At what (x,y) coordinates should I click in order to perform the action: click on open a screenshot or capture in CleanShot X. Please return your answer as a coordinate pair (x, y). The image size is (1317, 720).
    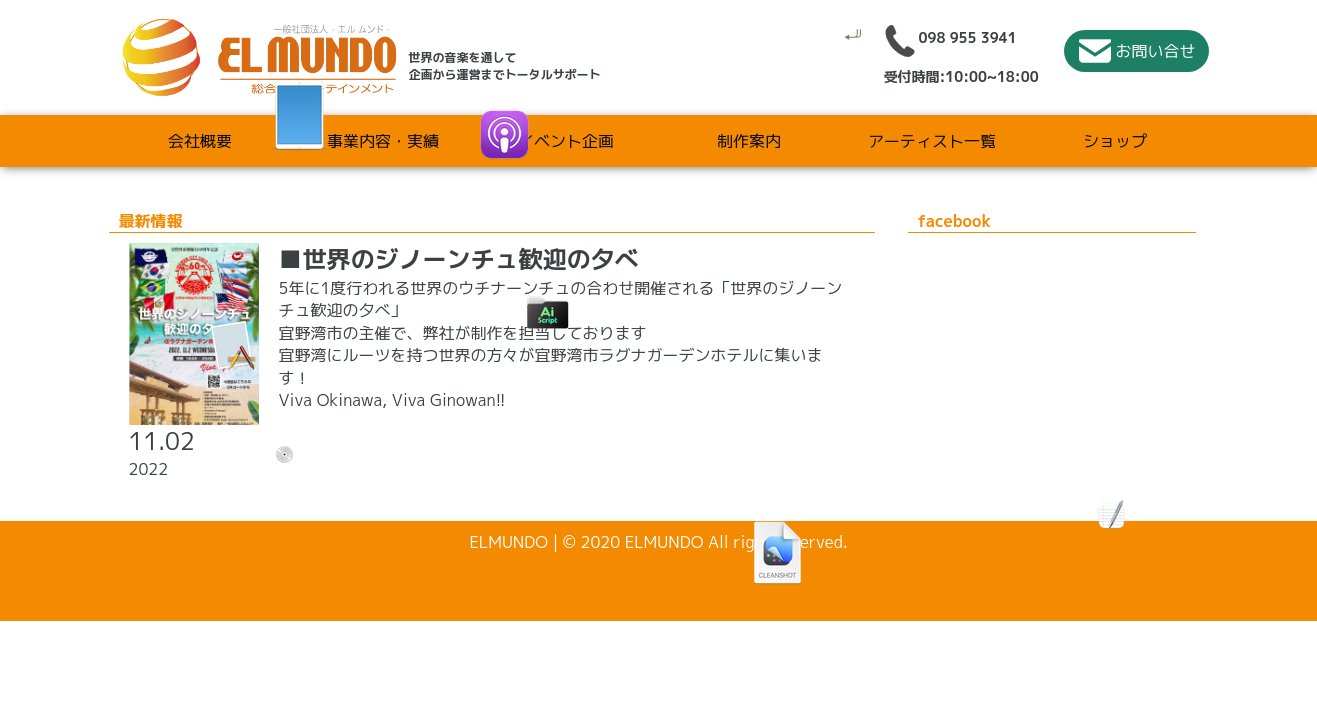
    Looking at the image, I should click on (777, 552).